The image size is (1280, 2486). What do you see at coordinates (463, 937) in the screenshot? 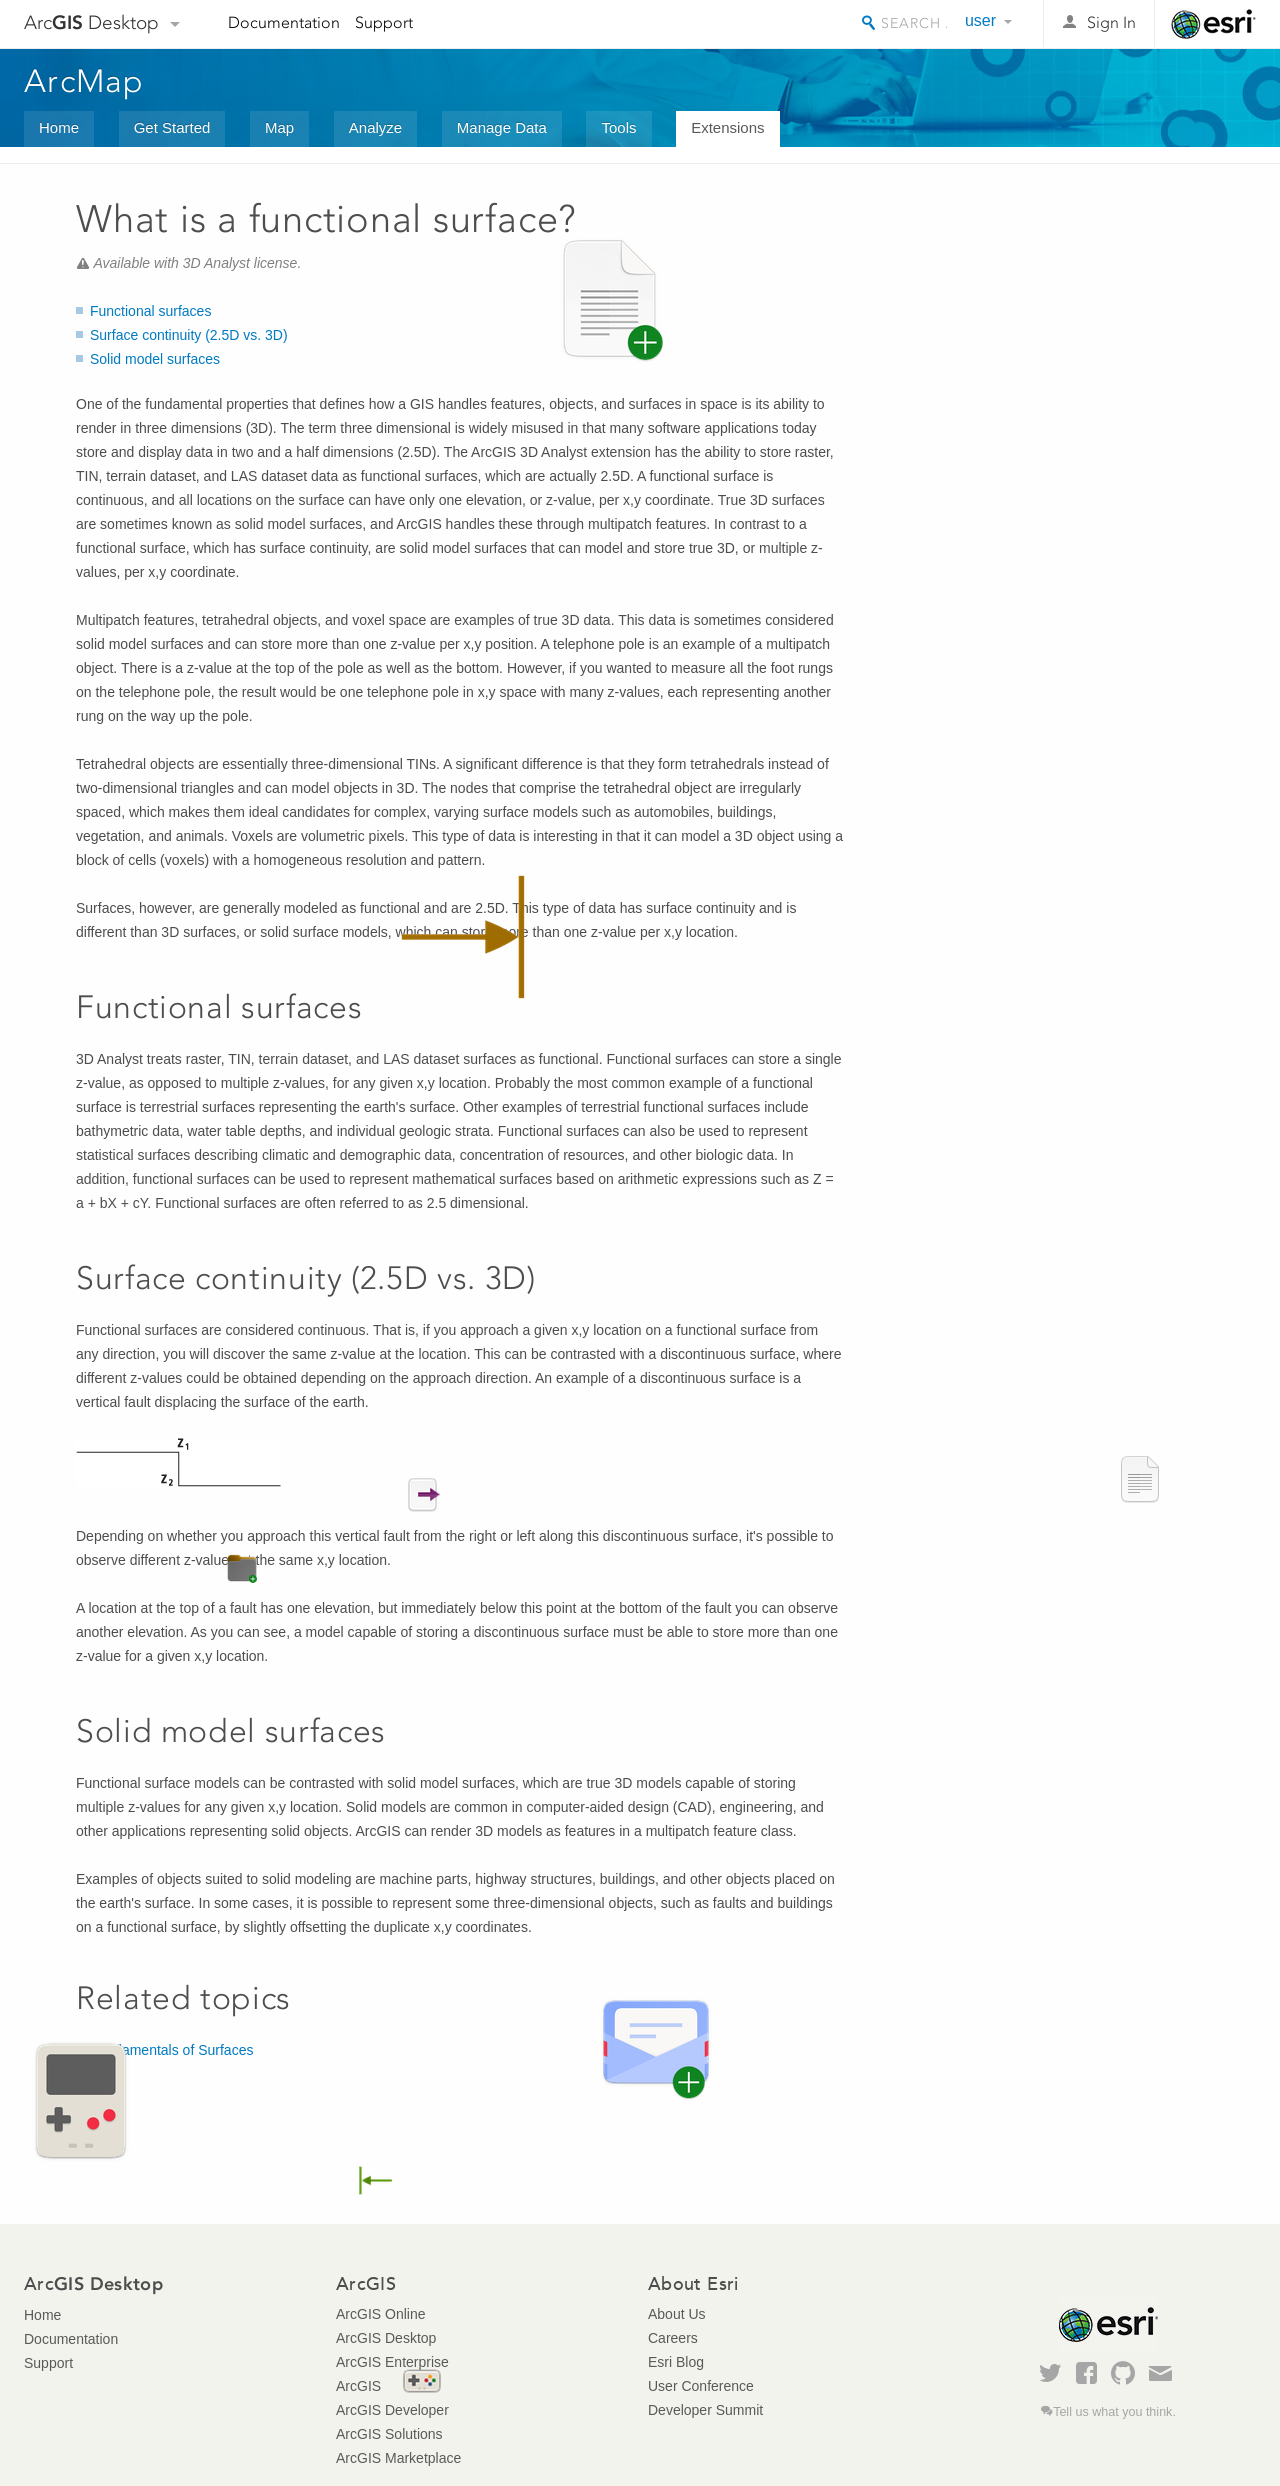
I see `go to the last item or page` at bounding box center [463, 937].